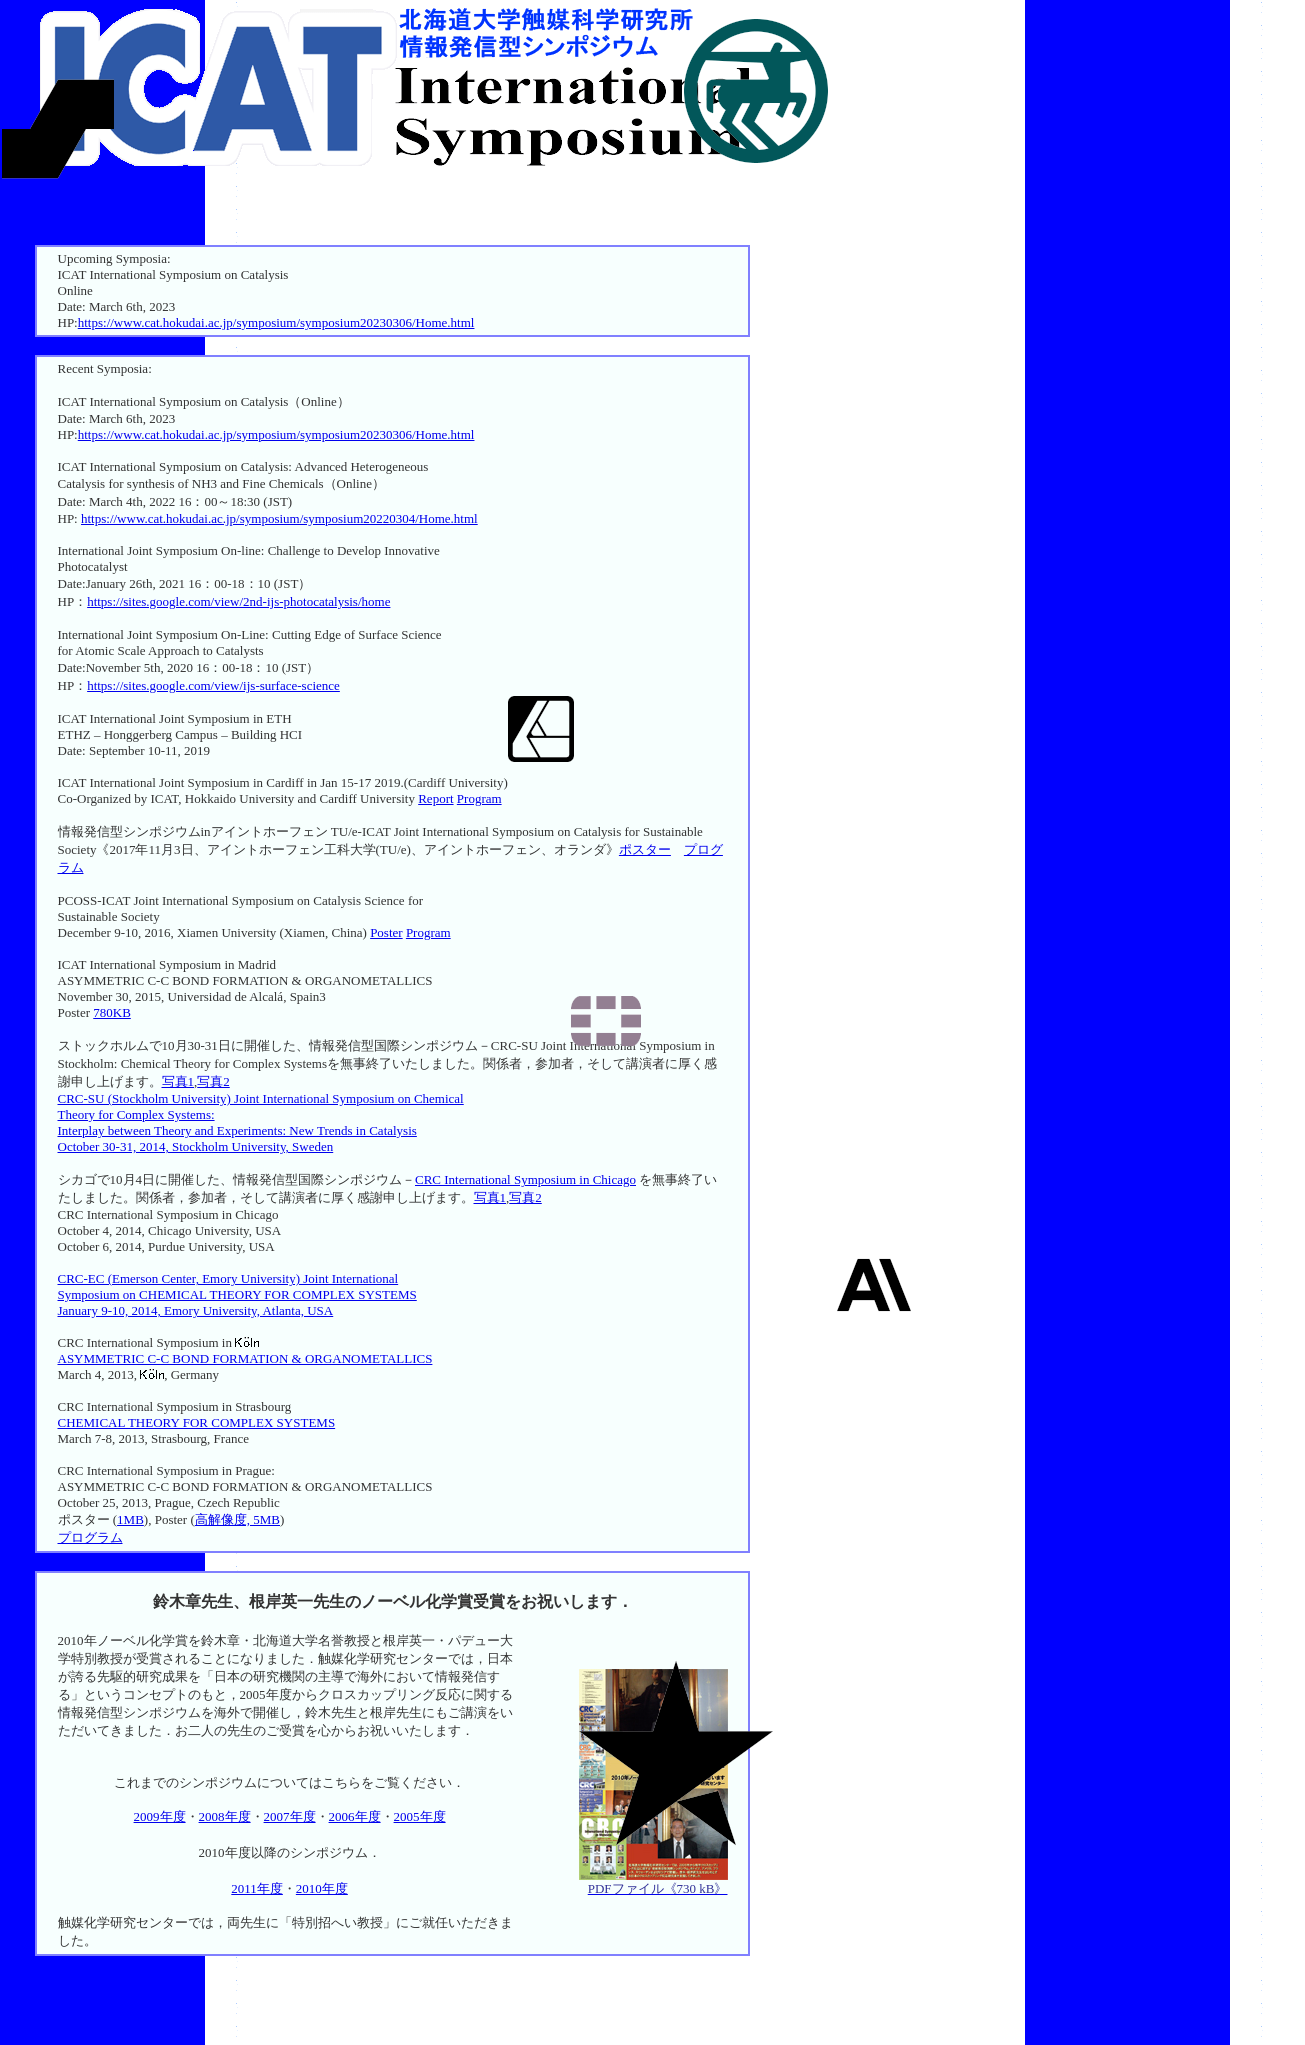  What do you see at coordinates (756, 91) in the screenshot?
I see `visit the Rossmann website or app` at bounding box center [756, 91].